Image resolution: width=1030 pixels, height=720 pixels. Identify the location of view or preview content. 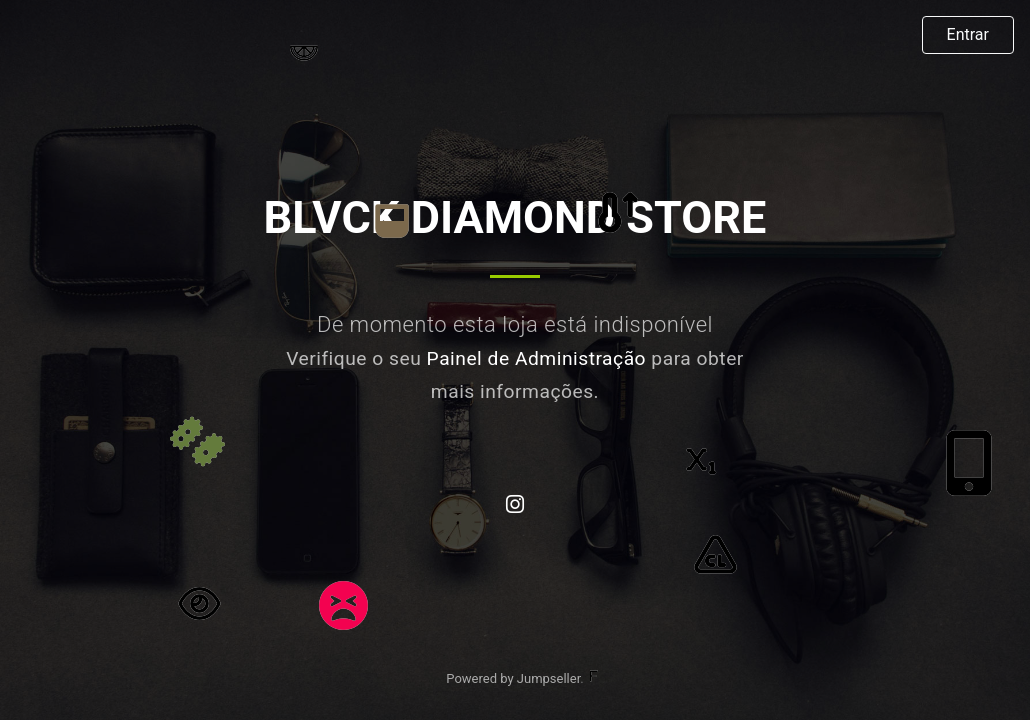
(199, 603).